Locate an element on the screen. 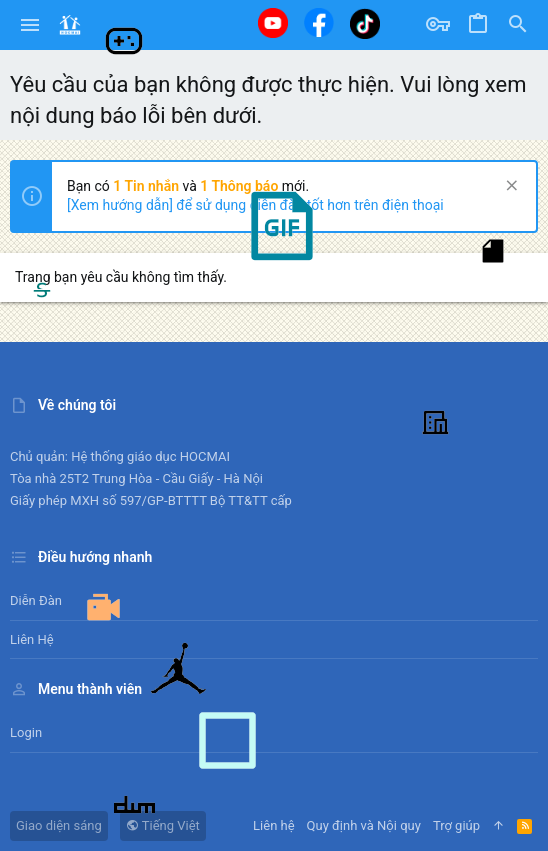 The width and height of the screenshot is (548, 851). Jordan brand logo is located at coordinates (178, 668).